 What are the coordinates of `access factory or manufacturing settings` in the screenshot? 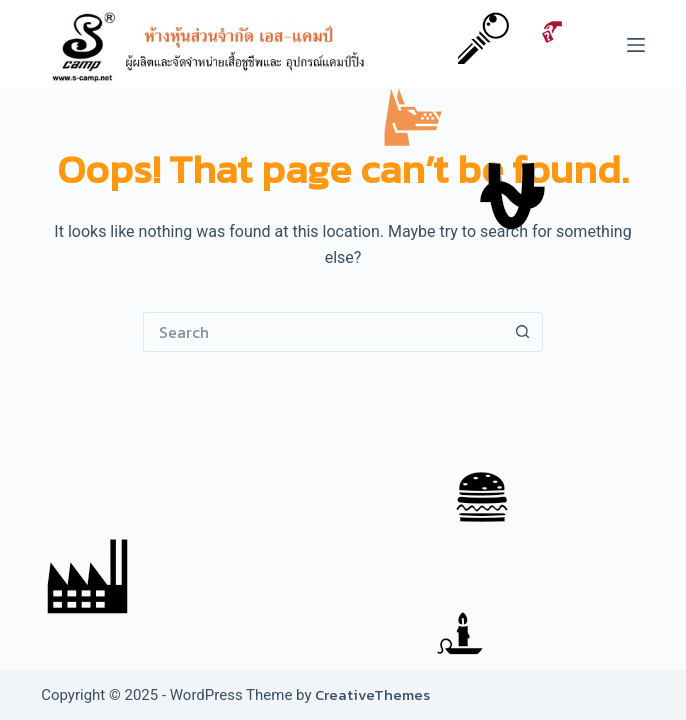 It's located at (87, 573).